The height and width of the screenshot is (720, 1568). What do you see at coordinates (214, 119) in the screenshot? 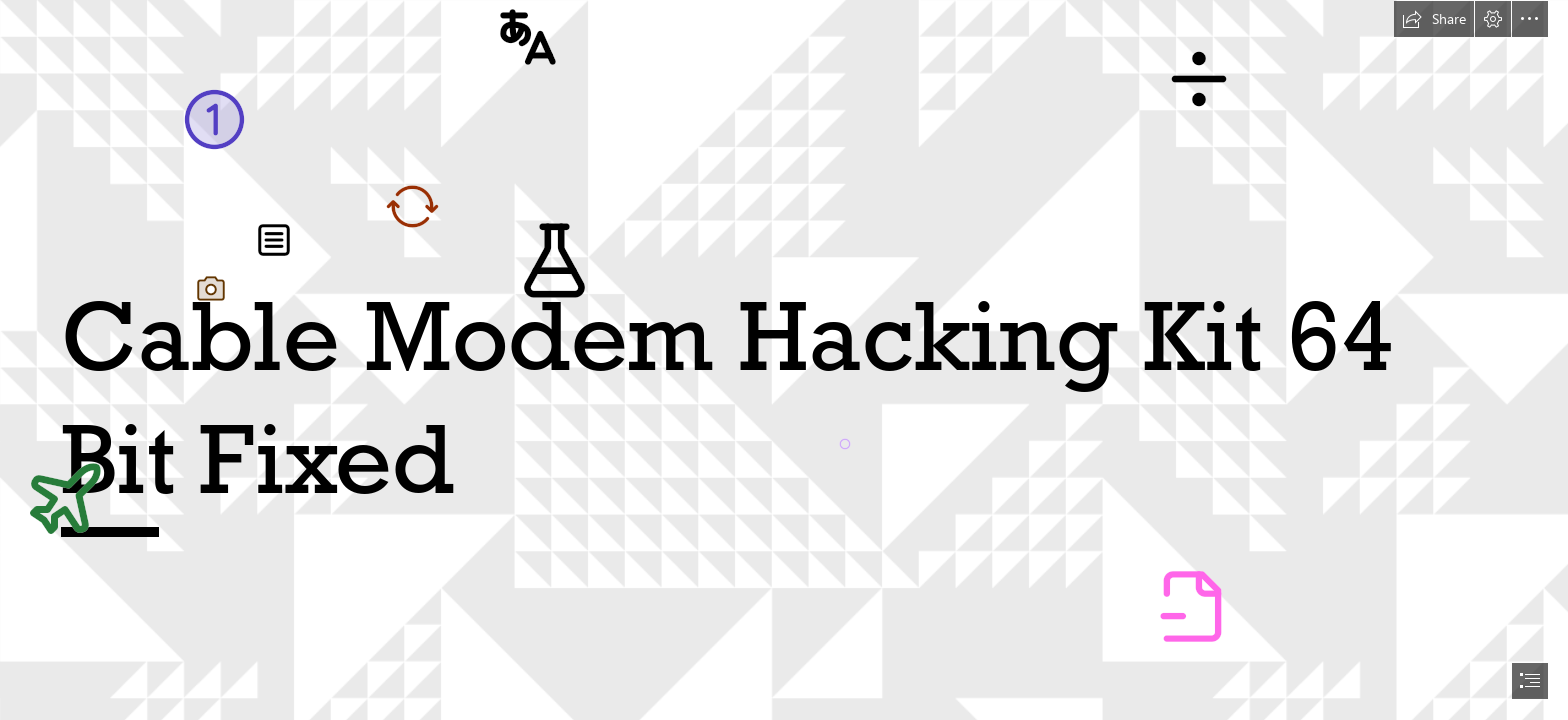
I see `indicates the first step in a sequence or tutorial` at bounding box center [214, 119].